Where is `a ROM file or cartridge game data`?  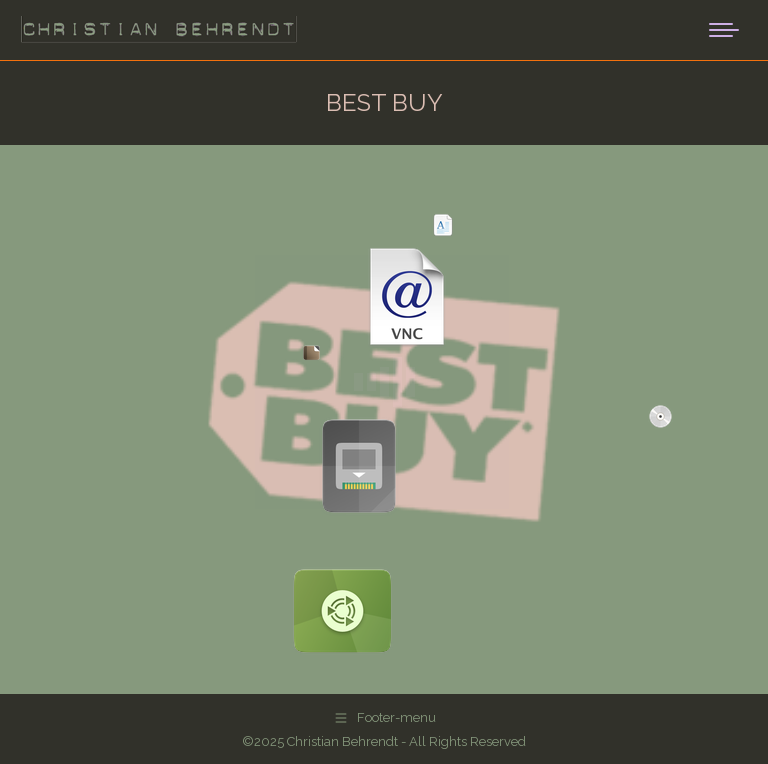
a ROM file or cartridge game data is located at coordinates (359, 466).